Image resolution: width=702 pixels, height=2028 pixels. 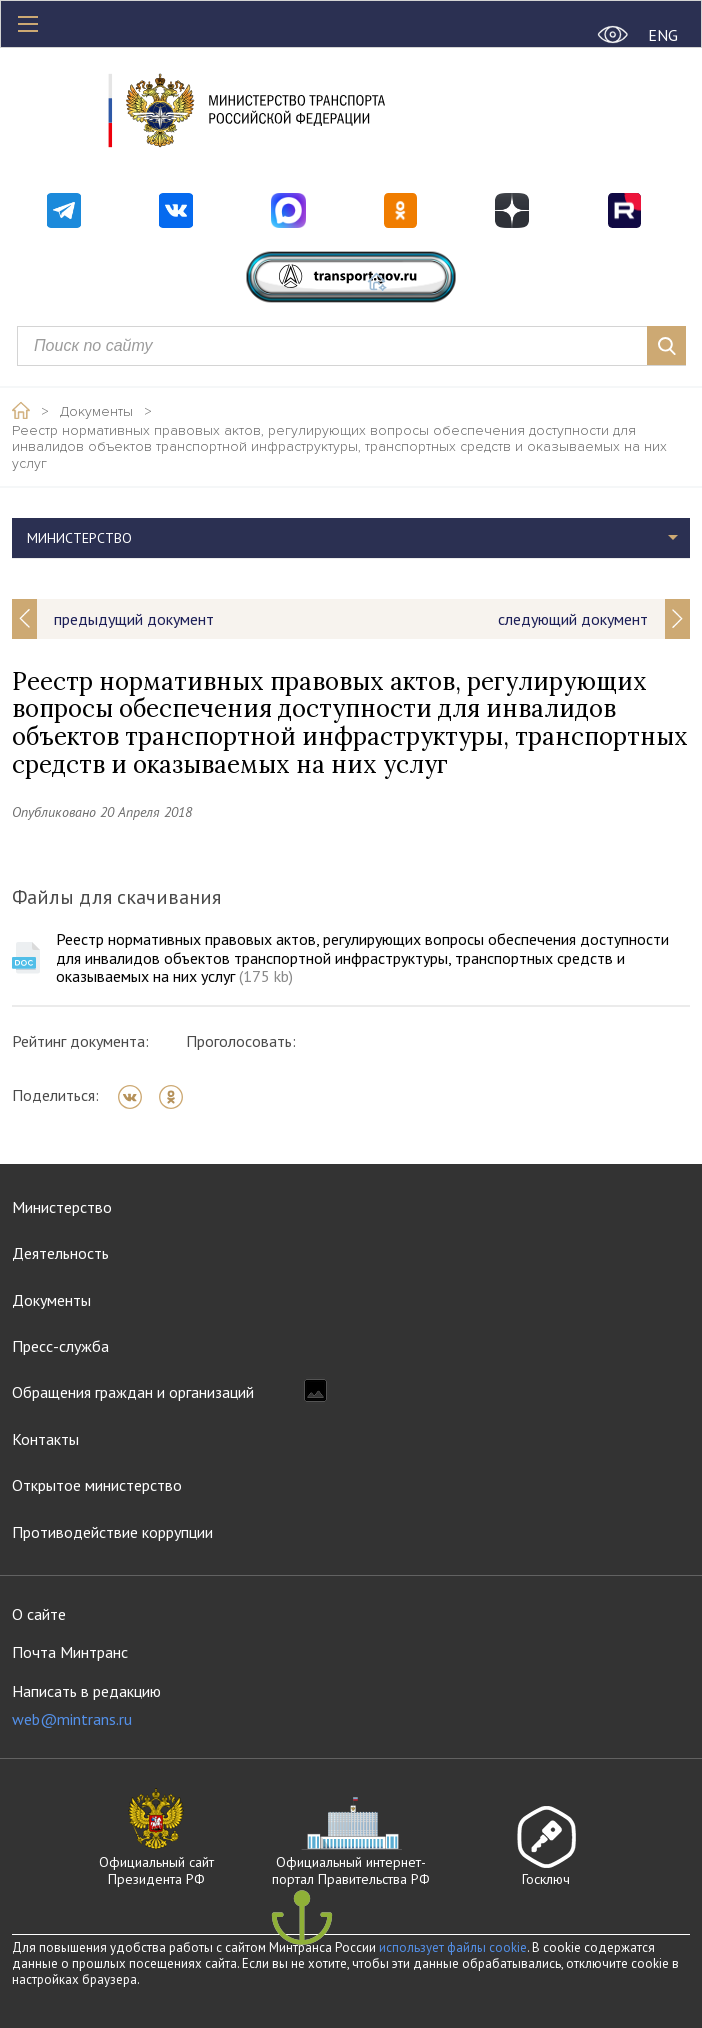 I want to click on view photos or images, so click(x=315, y=1390).